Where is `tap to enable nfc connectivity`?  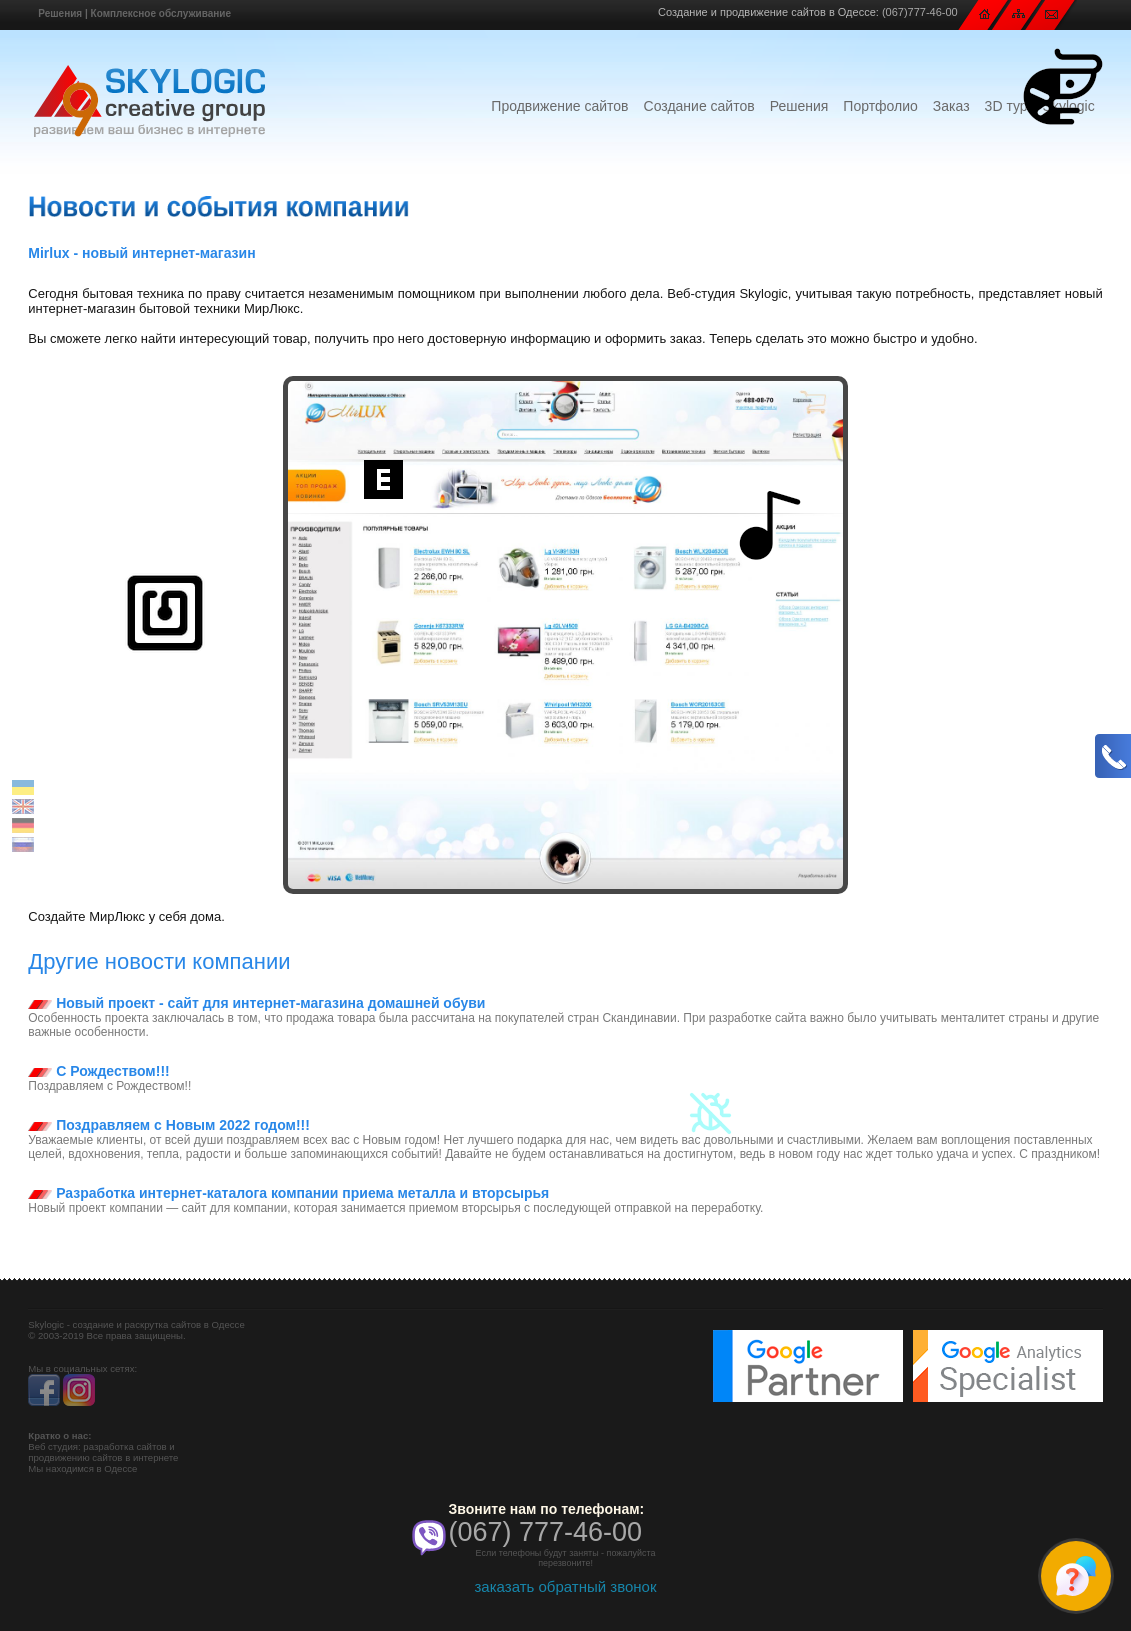 tap to enable nfc connectivity is located at coordinates (165, 613).